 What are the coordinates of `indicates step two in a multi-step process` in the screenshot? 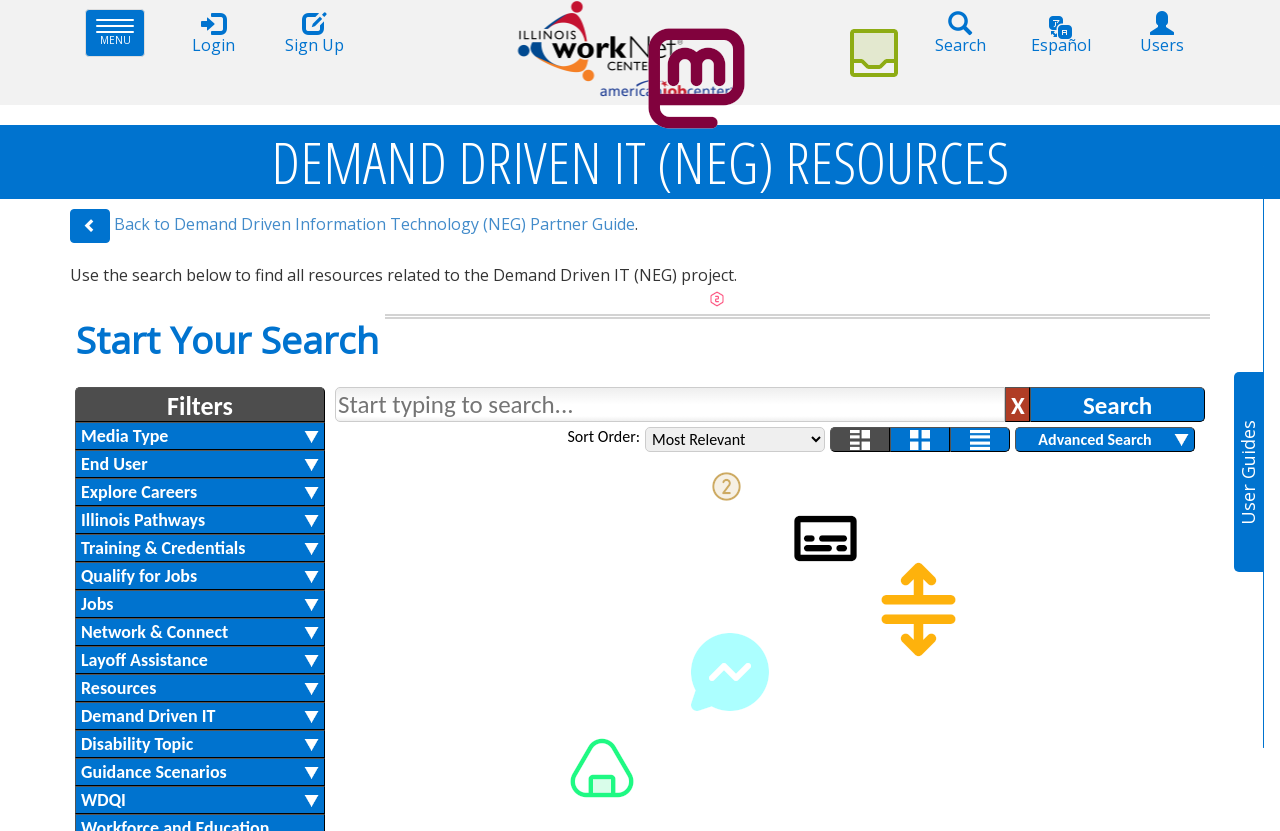 It's located at (726, 486).